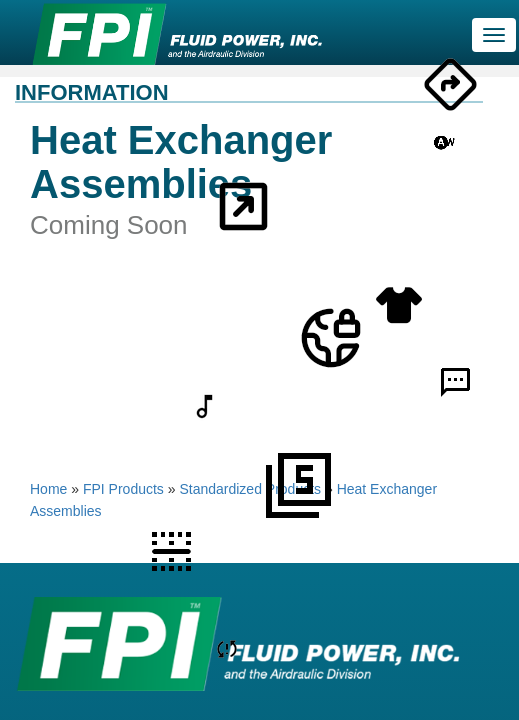  I want to click on access global security or privacy settings, so click(331, 338).